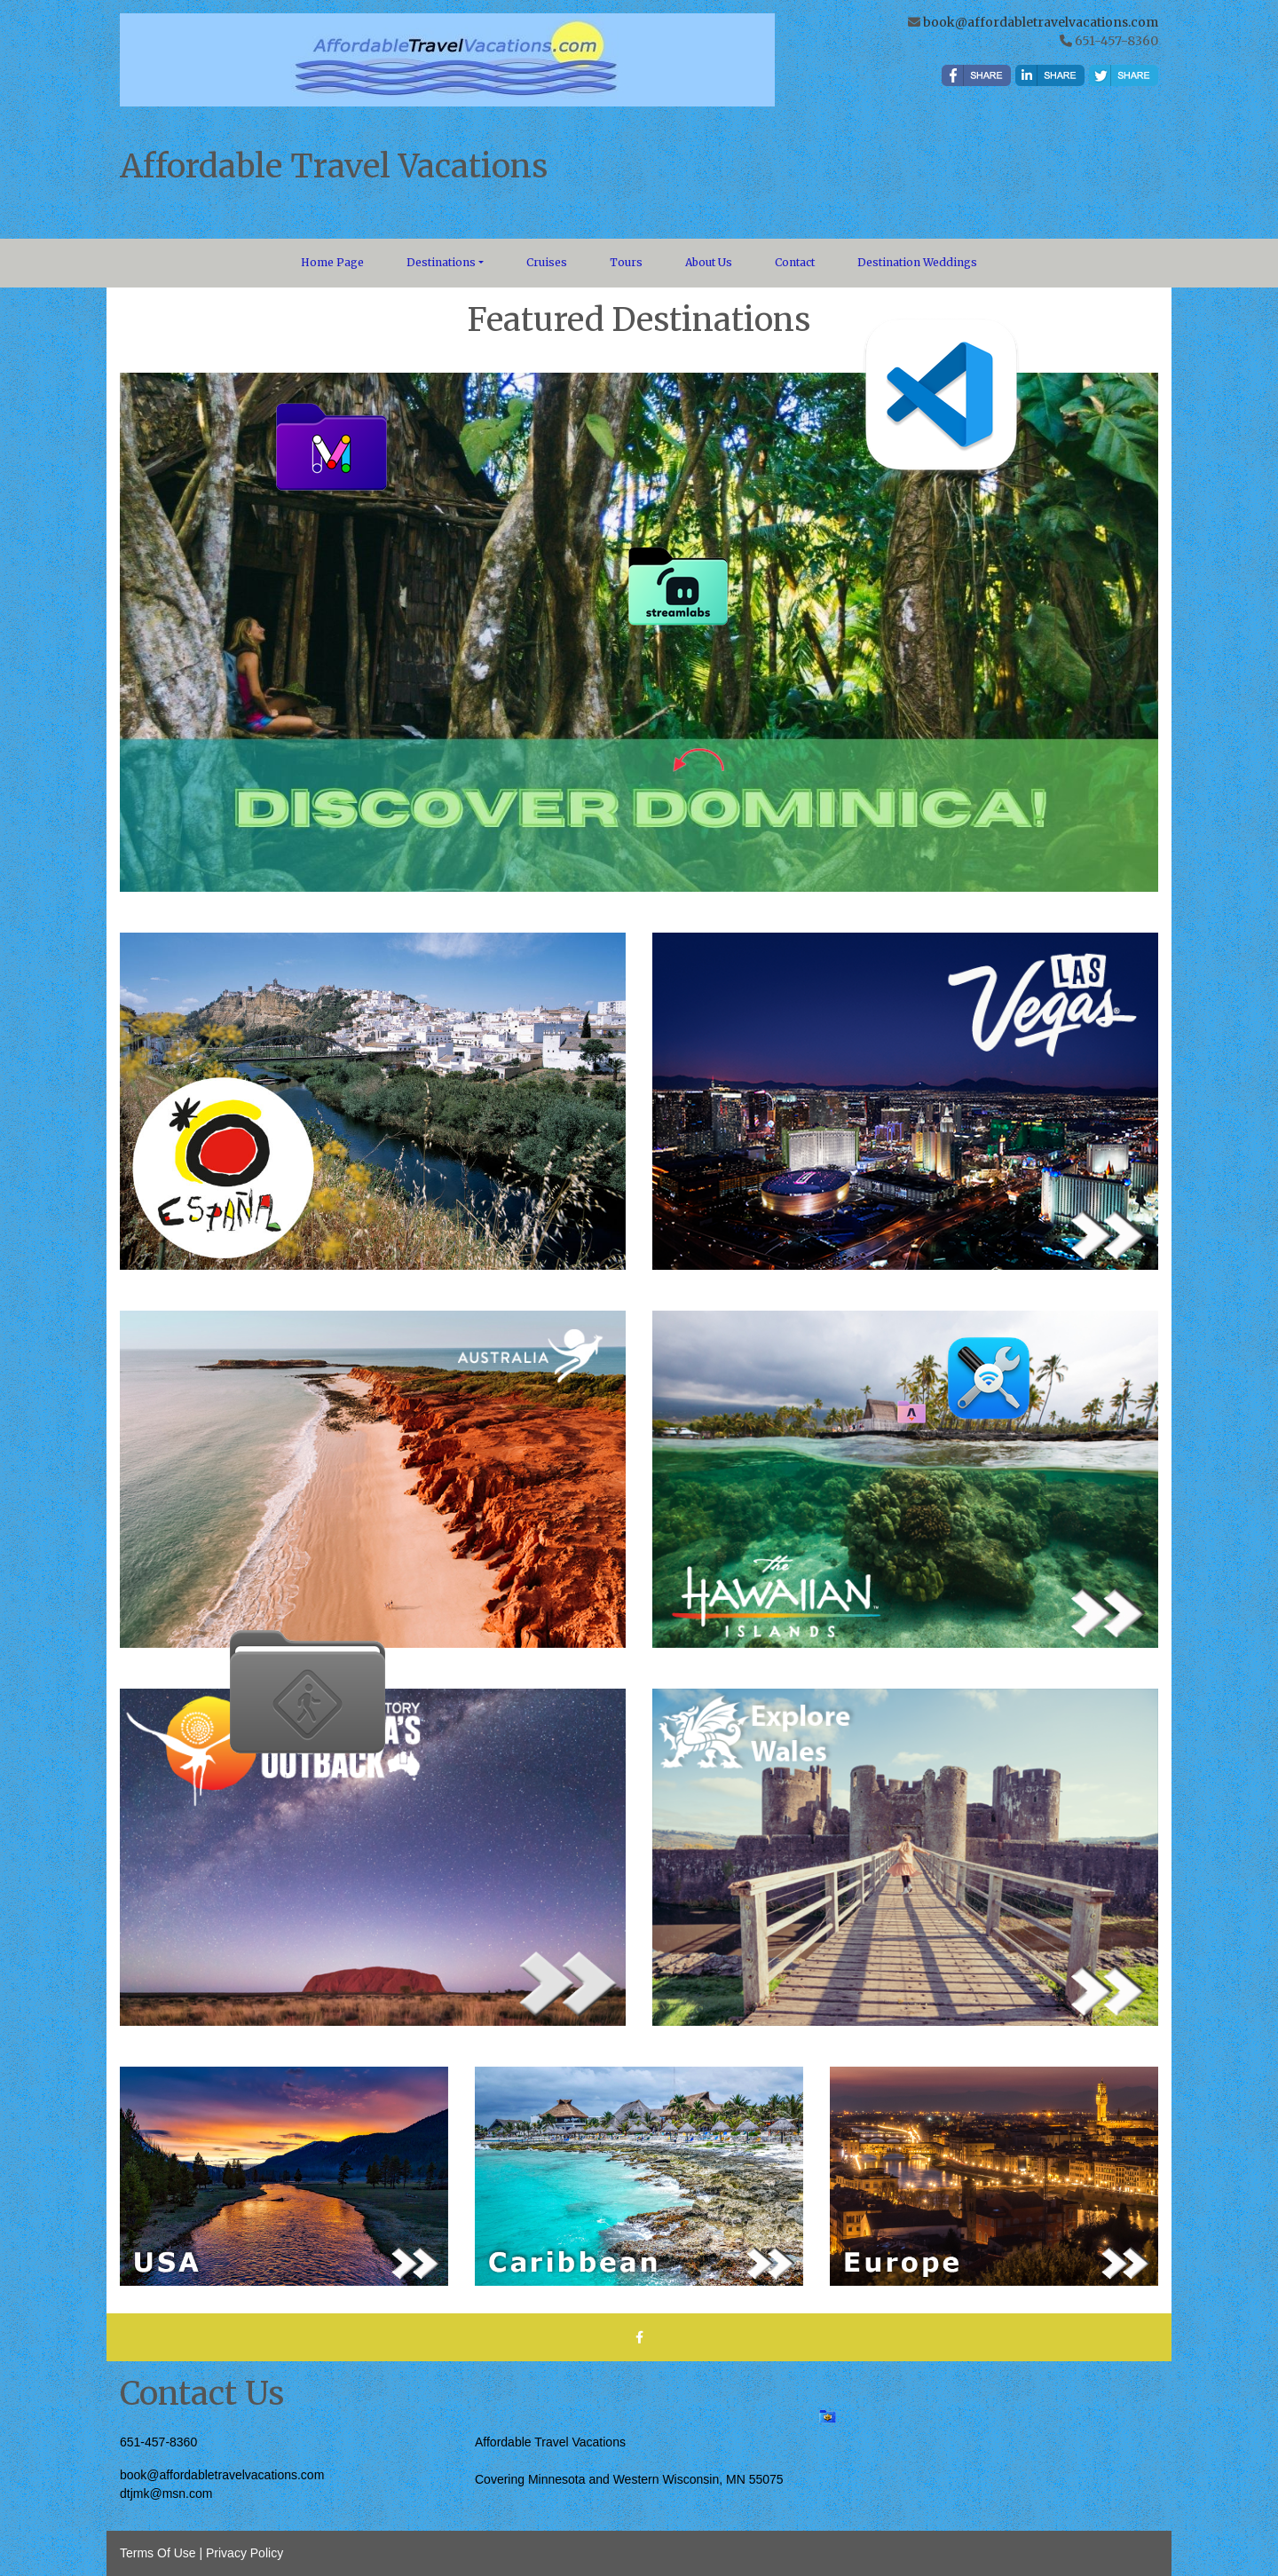  Describe the element at coordinates (307, 1691) in the screenshot. I see `access public or shared folder` at that location.